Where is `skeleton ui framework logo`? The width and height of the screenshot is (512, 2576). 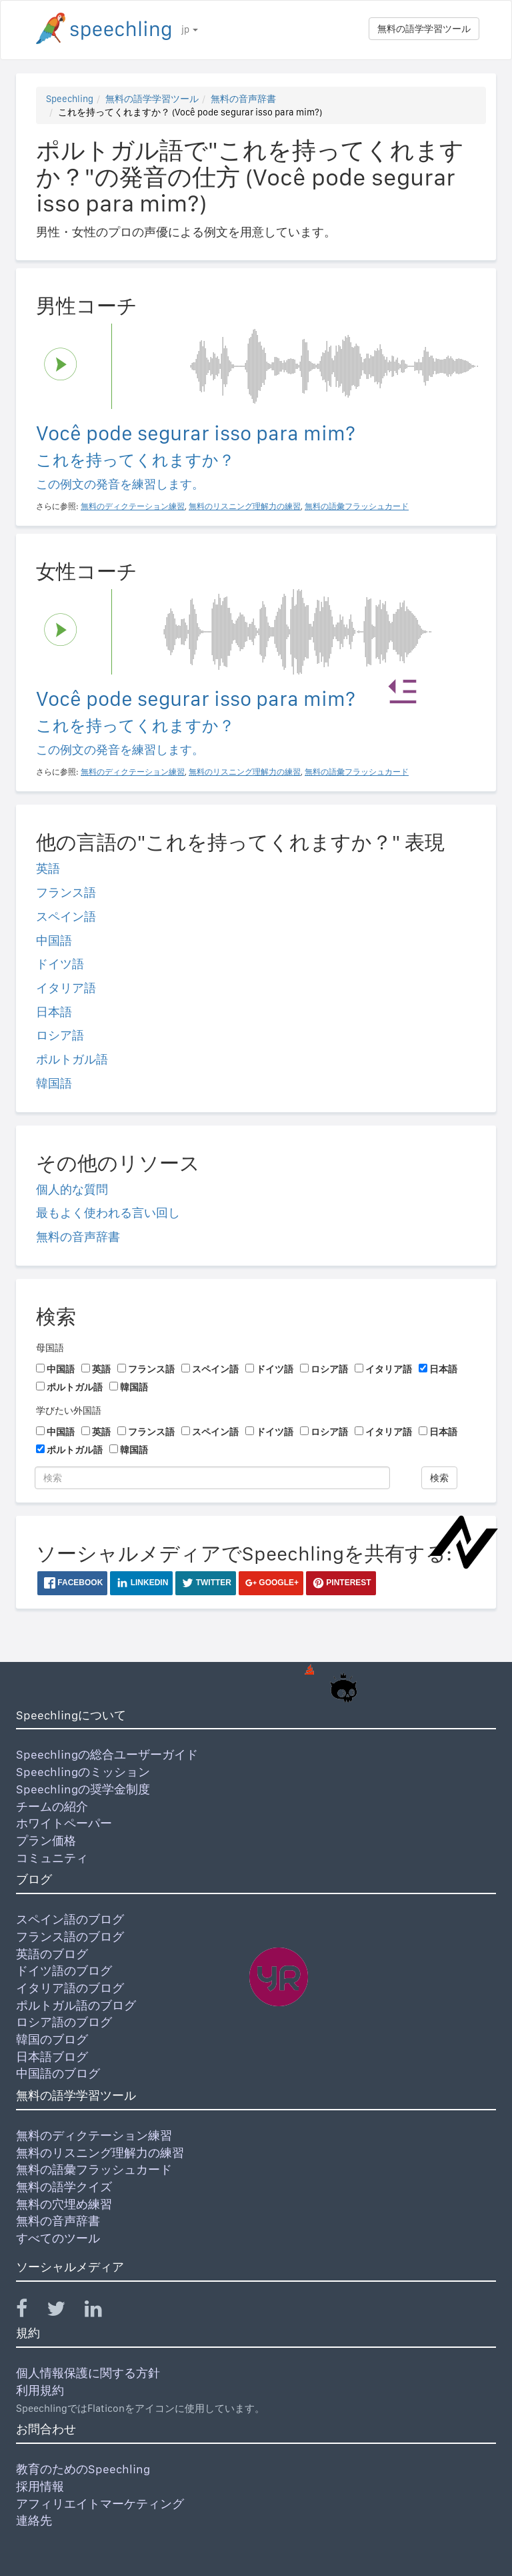 skeleton ui framework logo is located at coordinates (343, 1687).